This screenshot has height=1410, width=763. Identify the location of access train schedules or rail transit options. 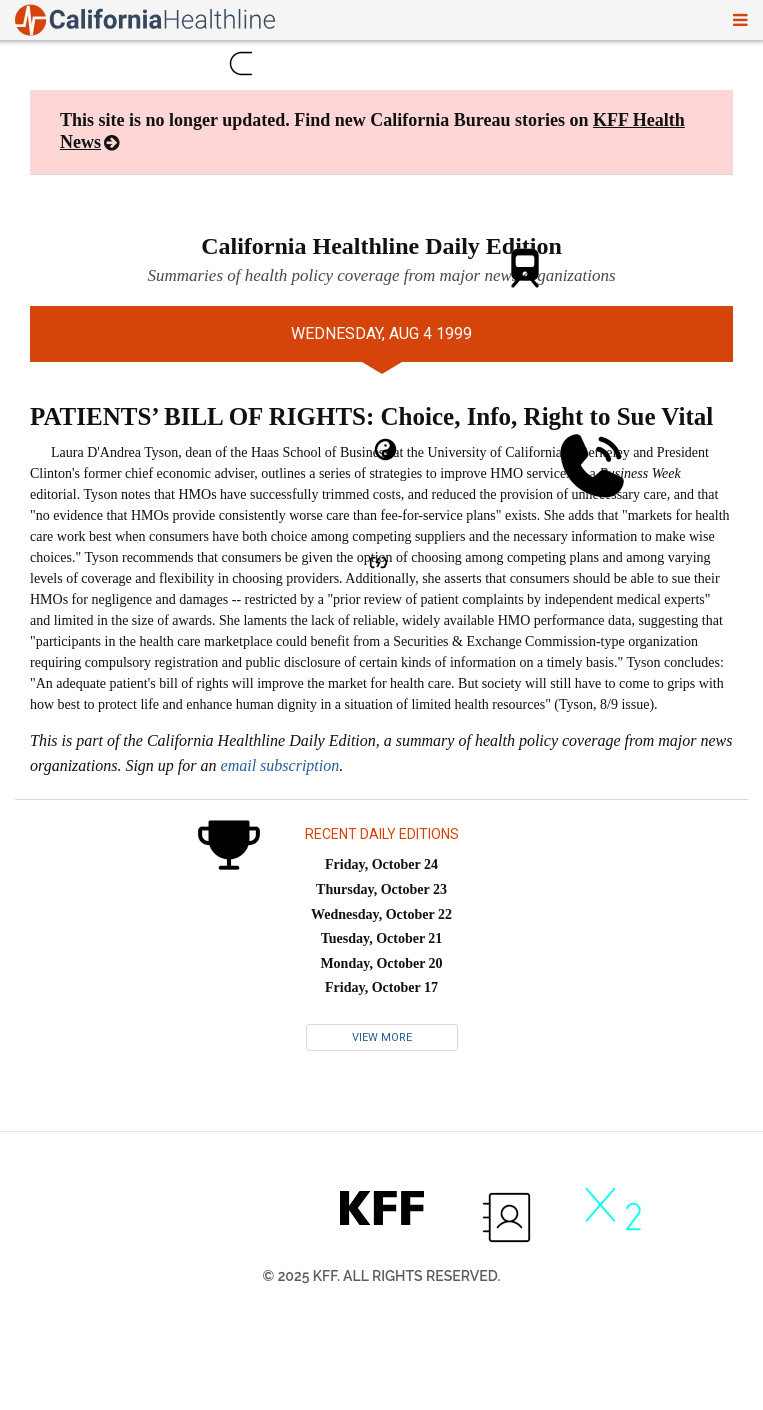
(525, 267).